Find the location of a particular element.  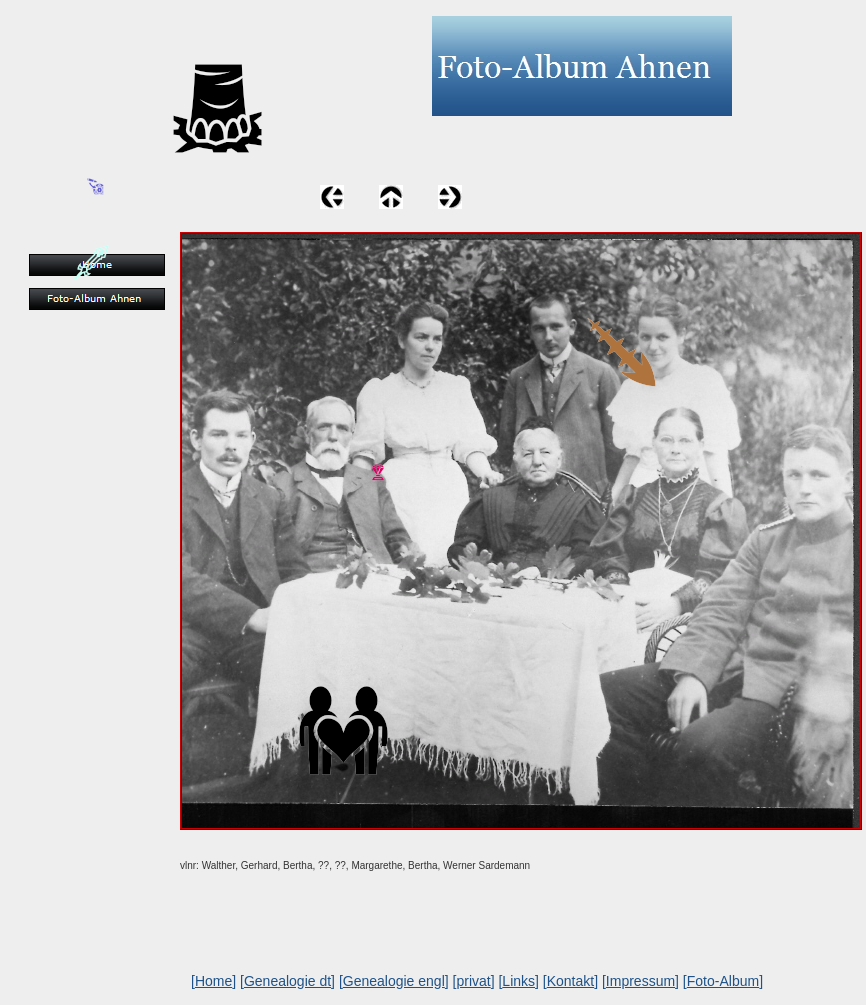

equip a legendary or rare weapon is located at coordinates (91, 262).